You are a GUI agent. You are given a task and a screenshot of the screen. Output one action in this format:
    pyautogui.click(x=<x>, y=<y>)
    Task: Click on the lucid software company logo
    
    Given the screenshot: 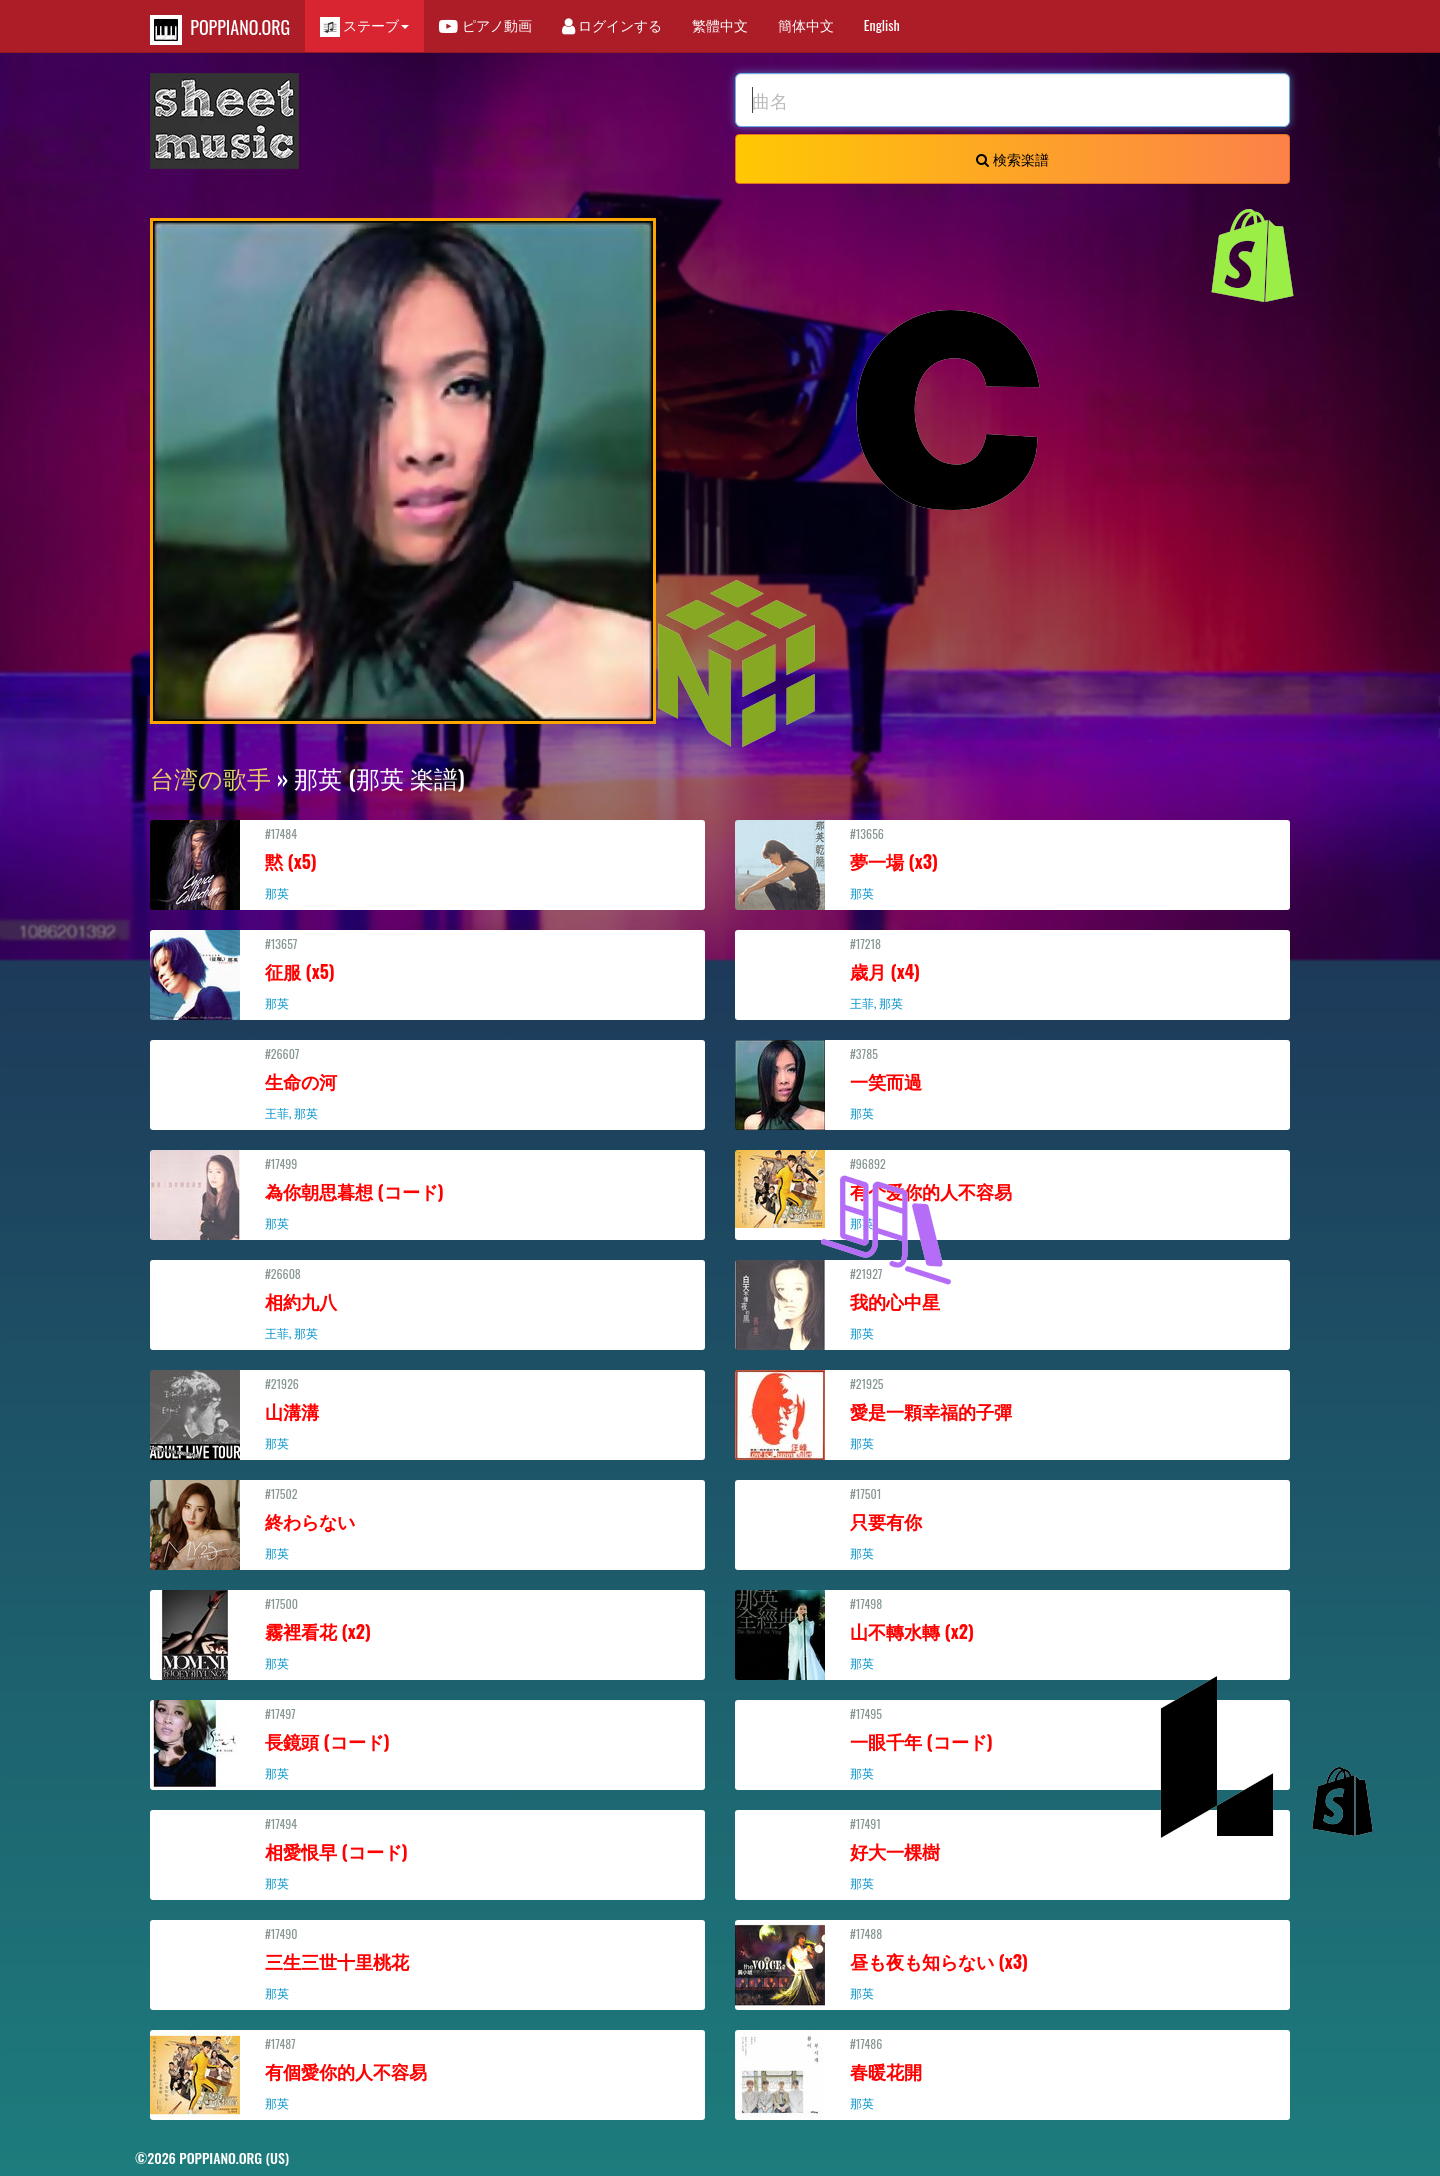 What is the action you would take?
    pyautogui.click(x=1217, y=1757)
    